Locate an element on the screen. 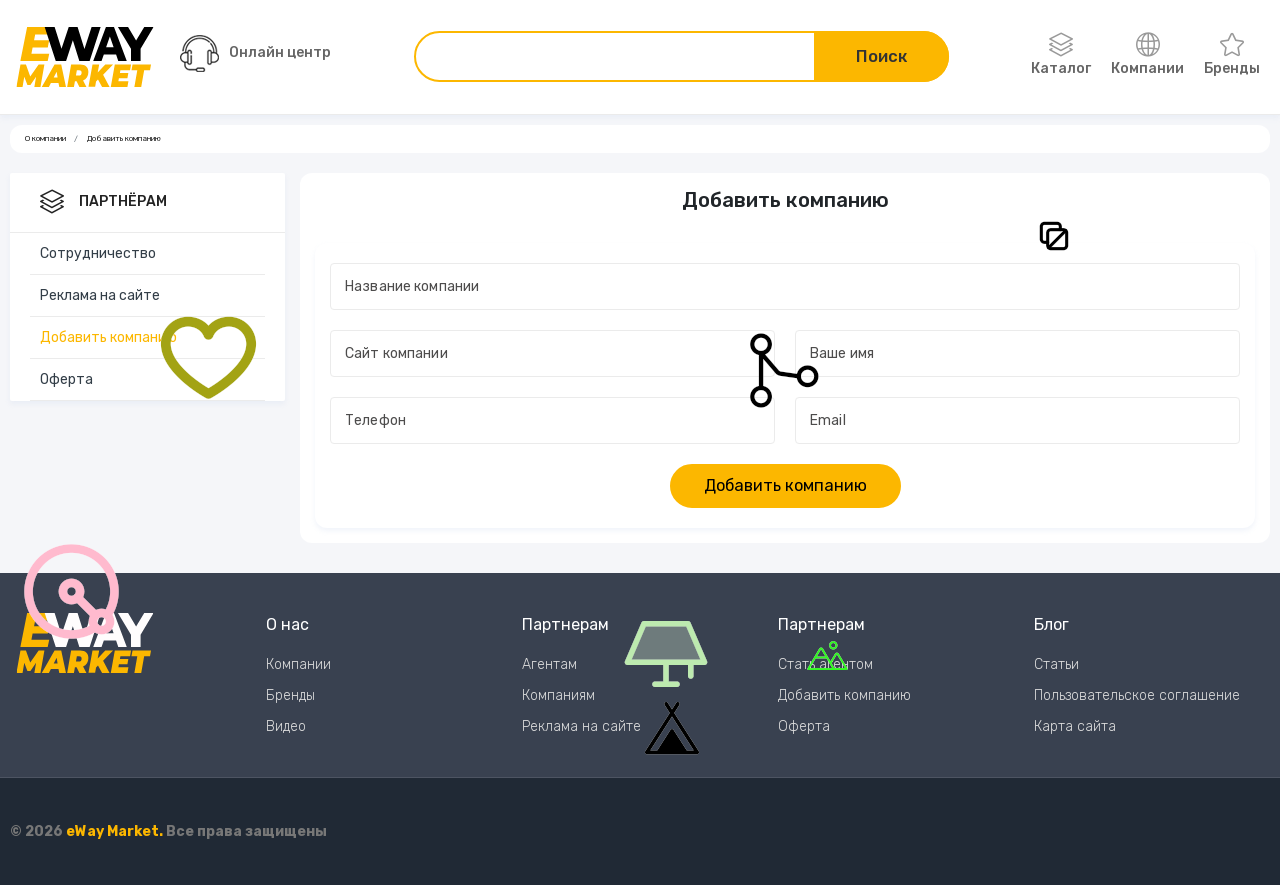 The image size is (1280, 885). duplicate or copy with overlay is located at coordinates (1054, 236).